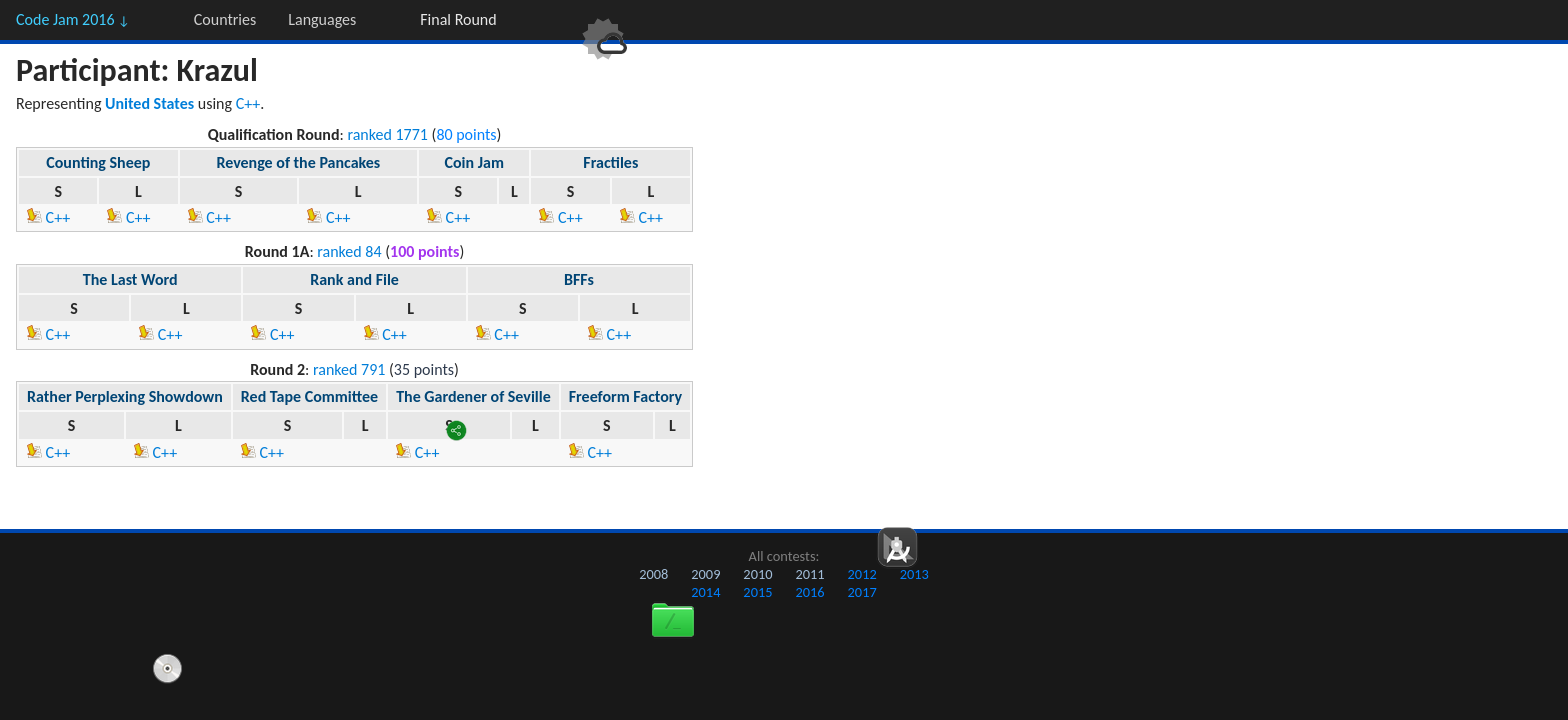 The image size is (1568, 720). What do you see at coordinates (167, 668) in the screenshot?
I see `indicates a DVD-RAM disc or optical media device` at bounding box center [167, 668].